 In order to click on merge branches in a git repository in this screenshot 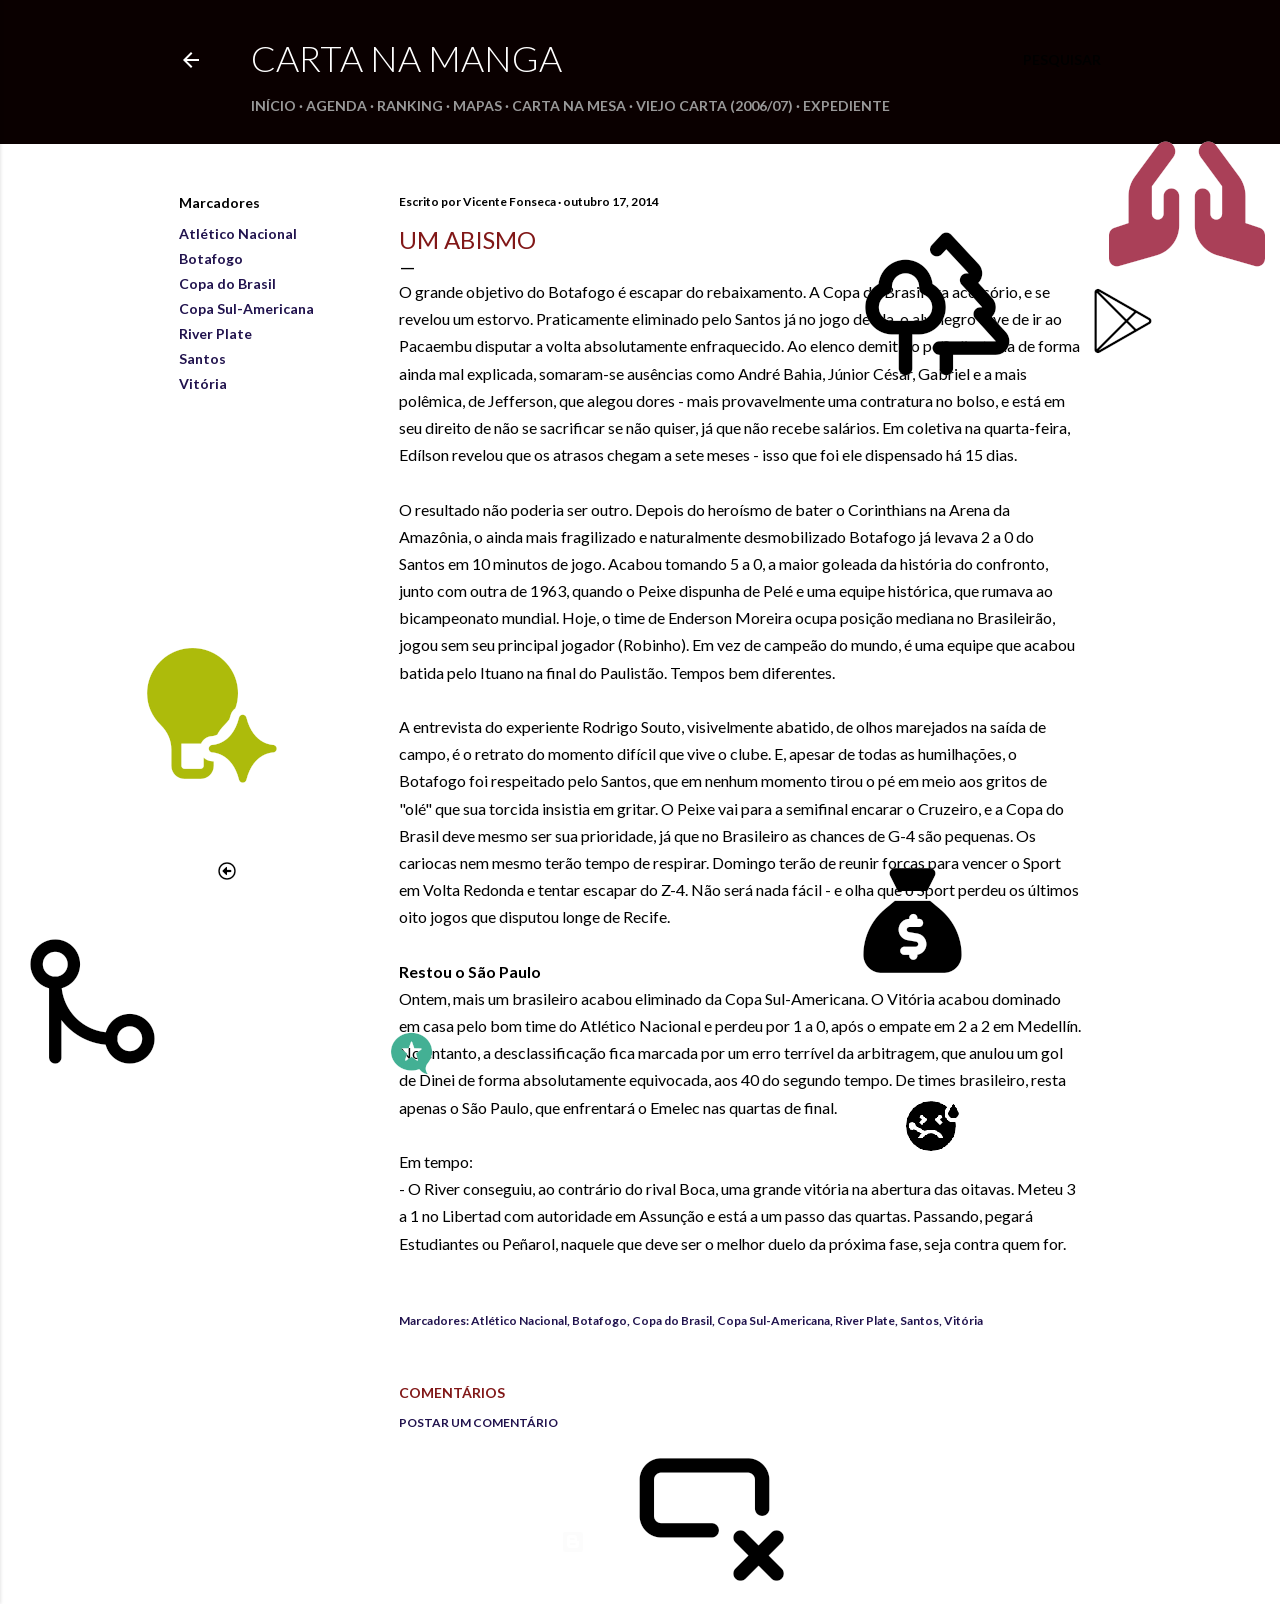, I will do `click(92, 1001)`.